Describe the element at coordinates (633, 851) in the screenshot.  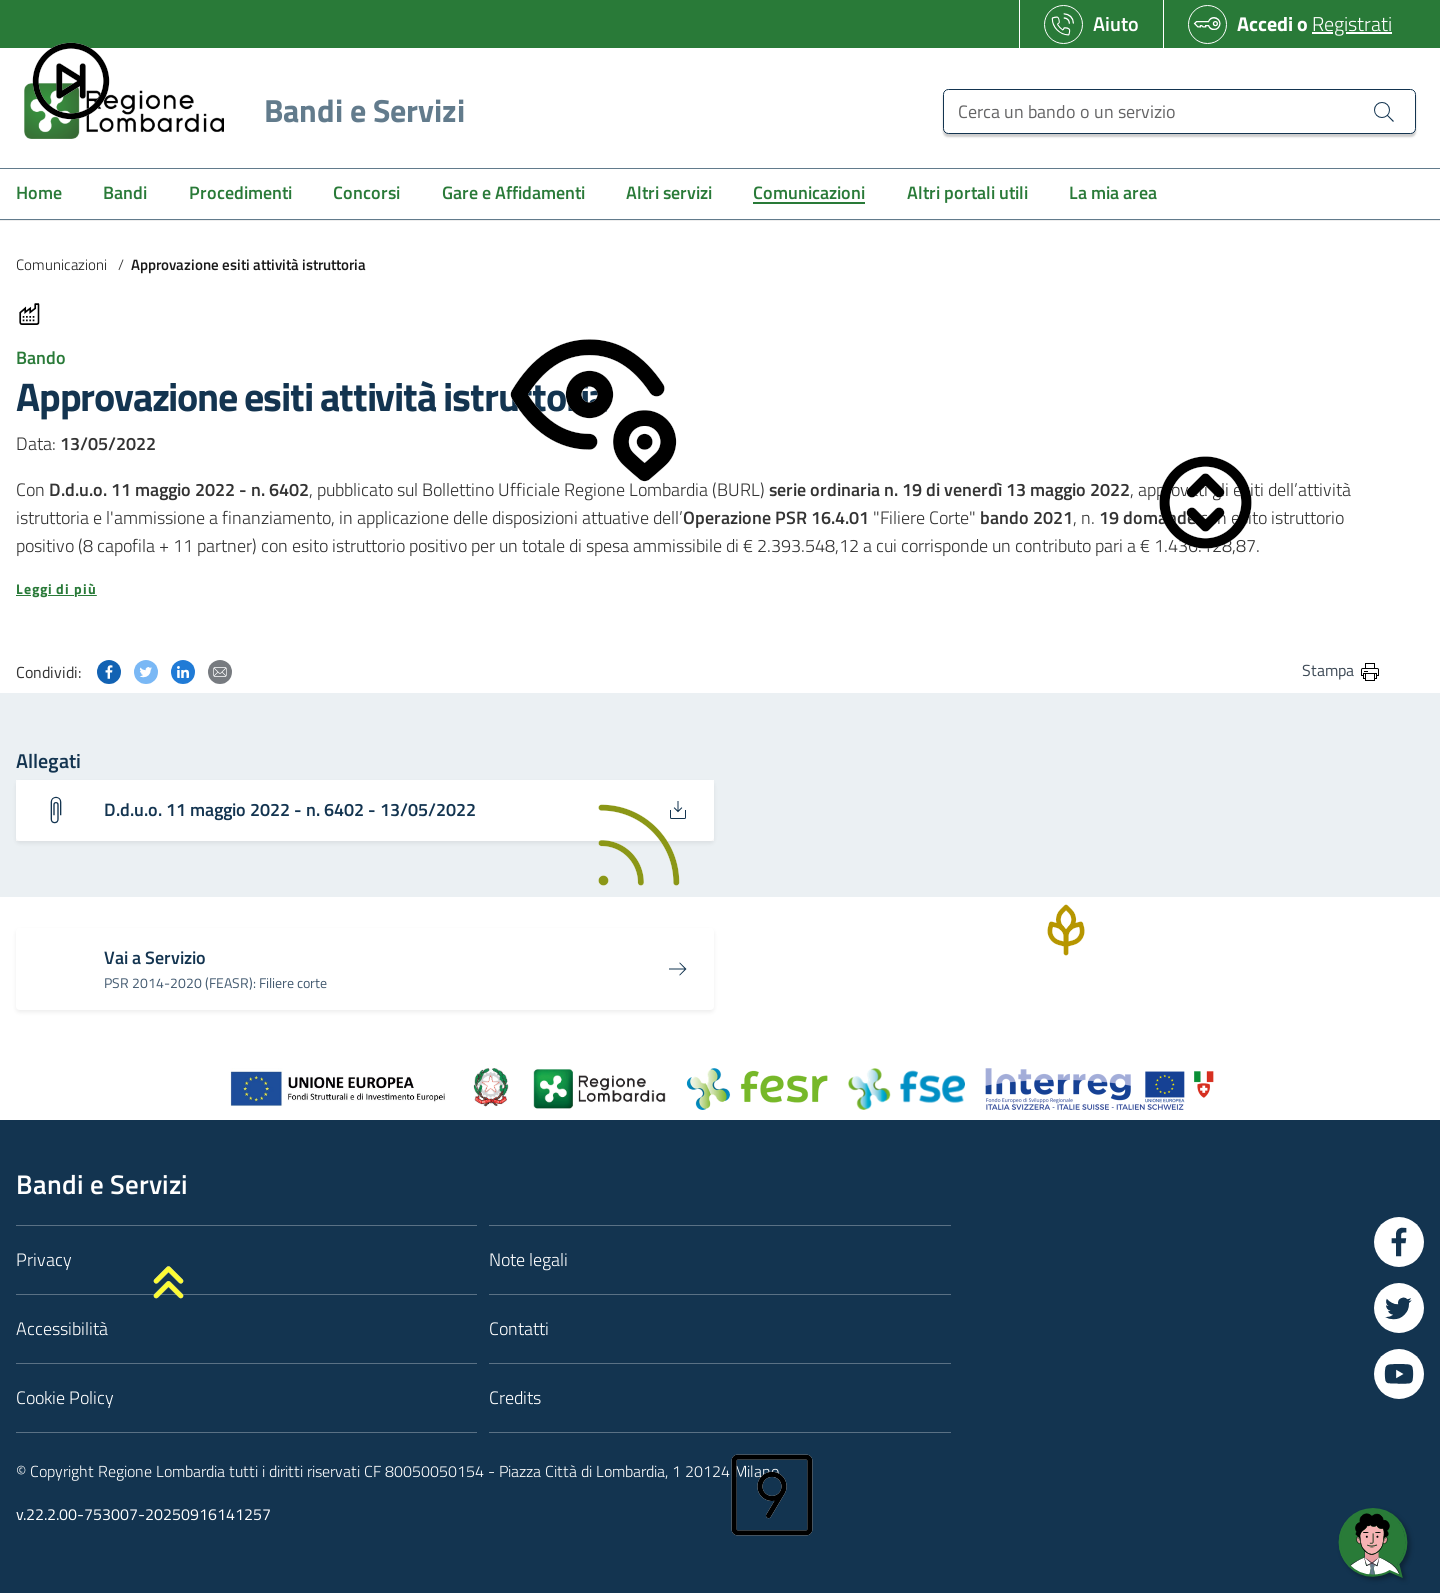
I see `subscribe to RSS feed` at that location.